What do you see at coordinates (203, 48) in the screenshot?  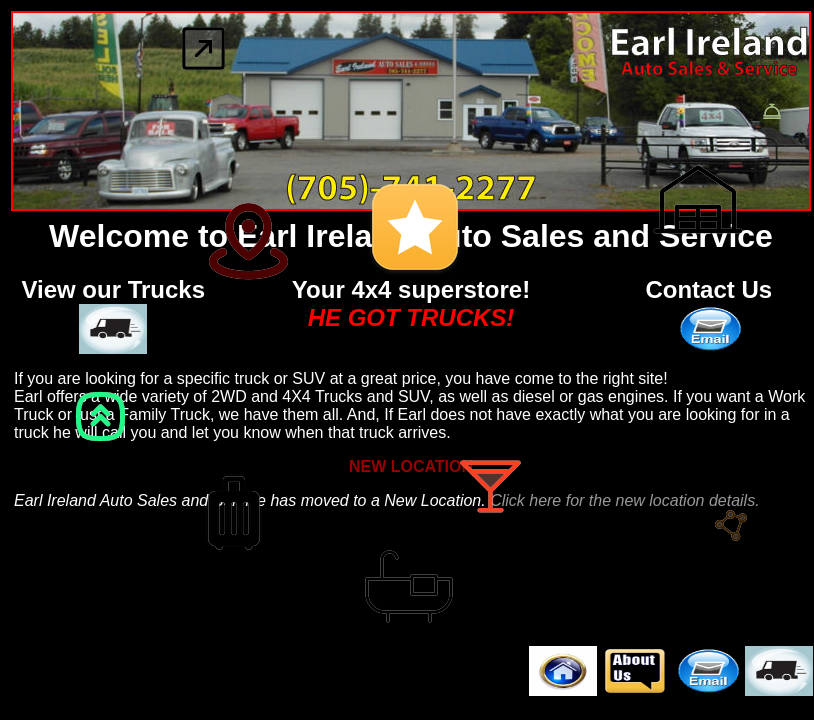 I see `open link in a new window` at bounding box center [203, 48].